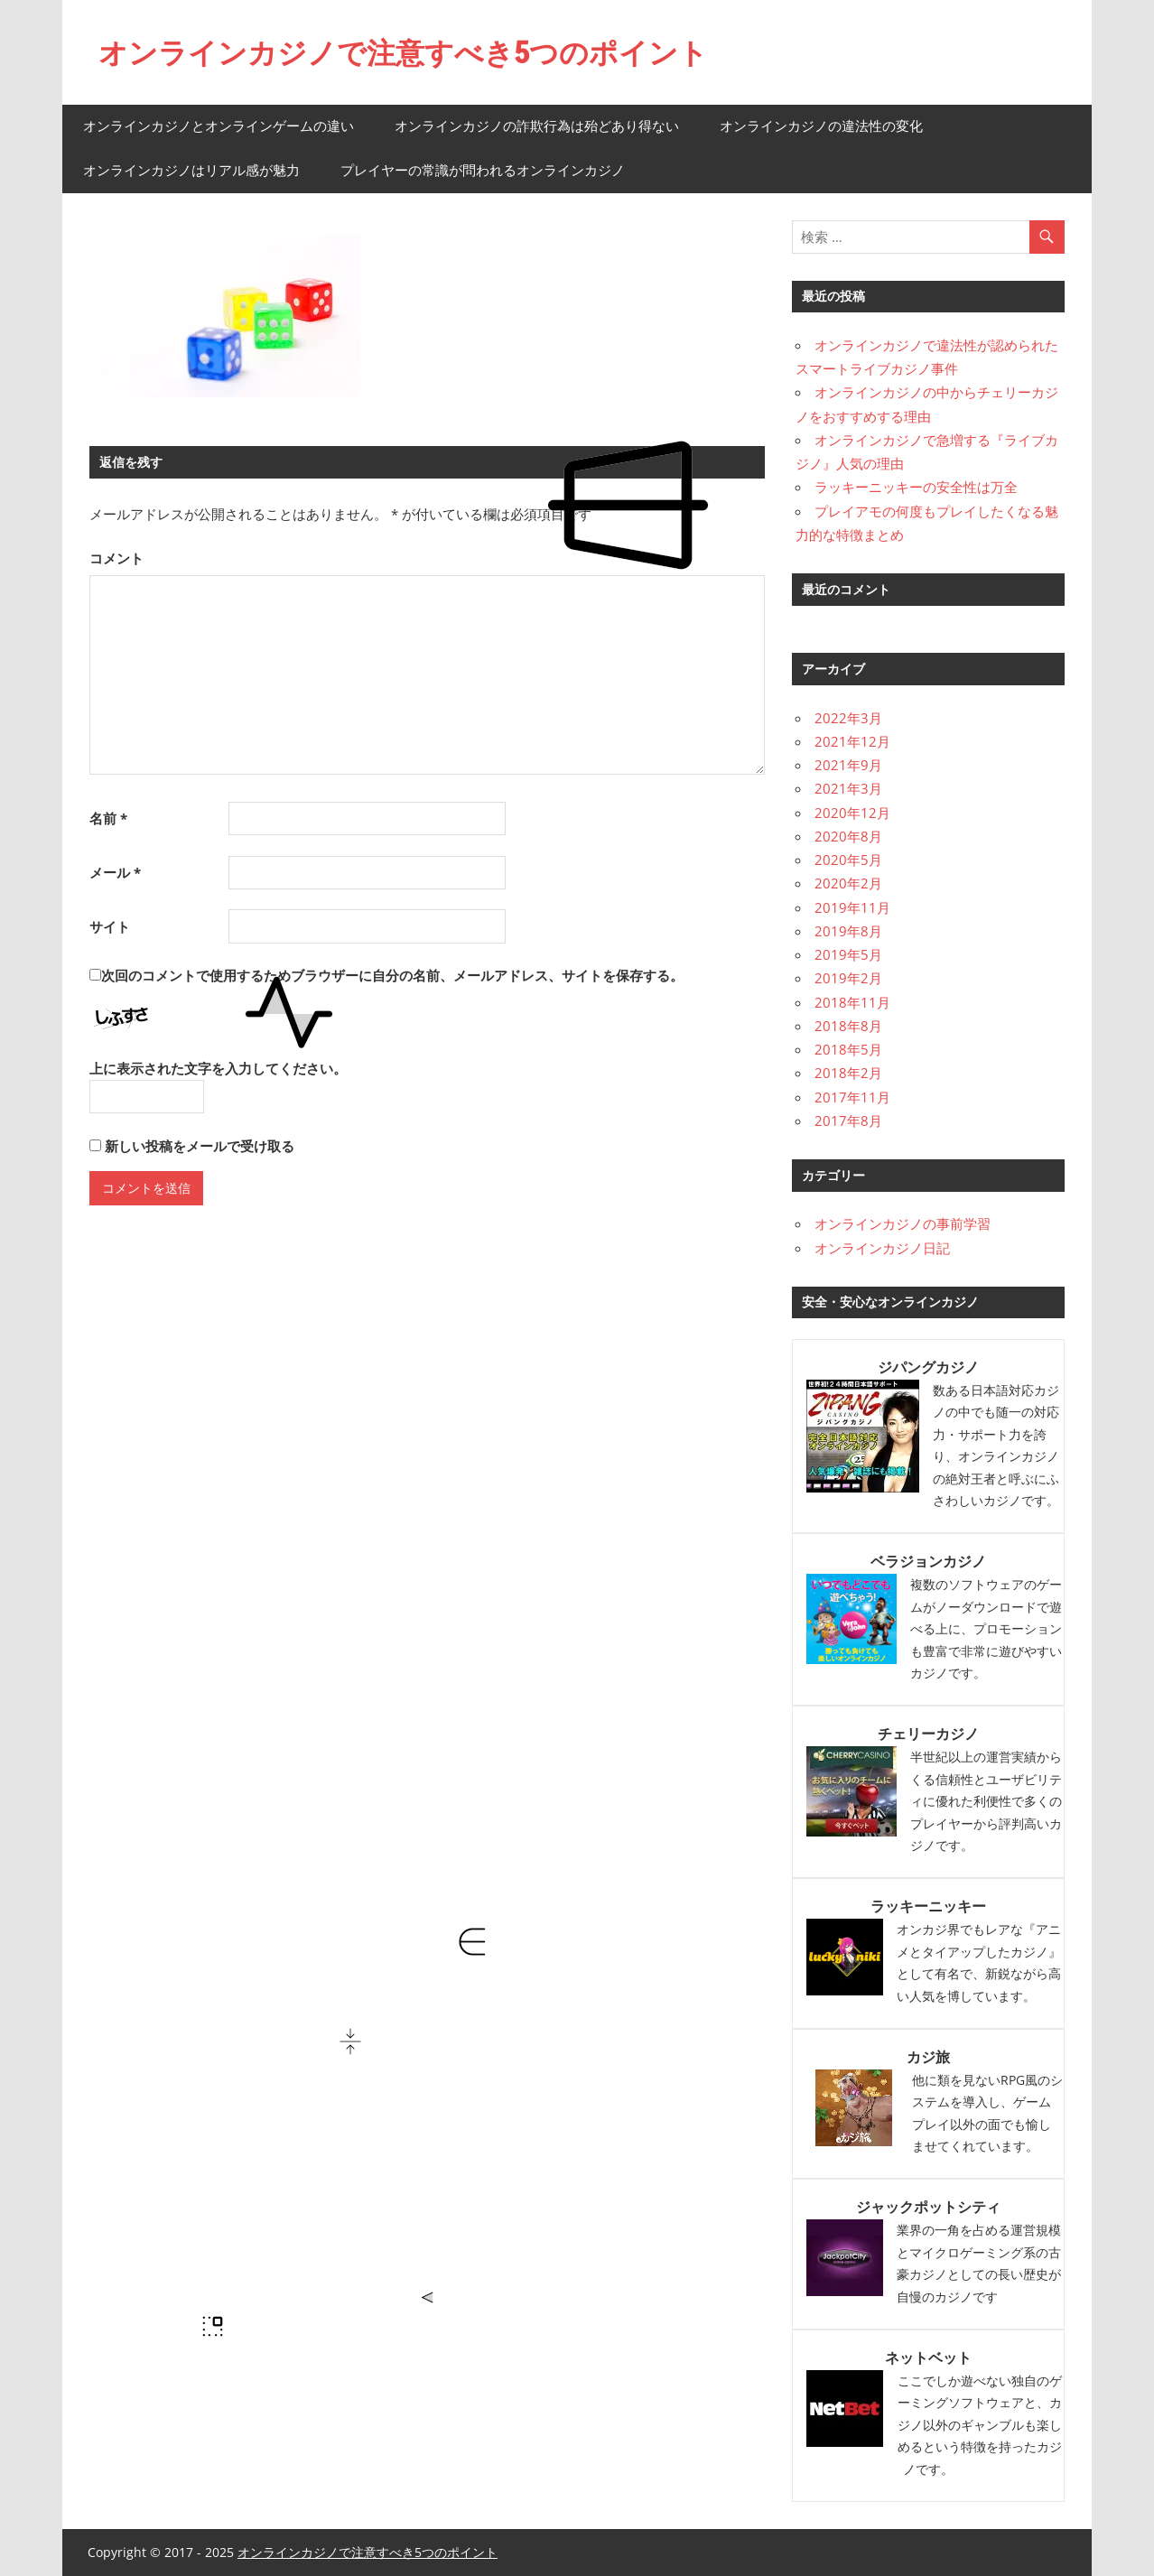  What do you see at coordinates (212, 2326) in the screenshot?
I see `align element to top-right corner` at bounding box center [212, 2326].